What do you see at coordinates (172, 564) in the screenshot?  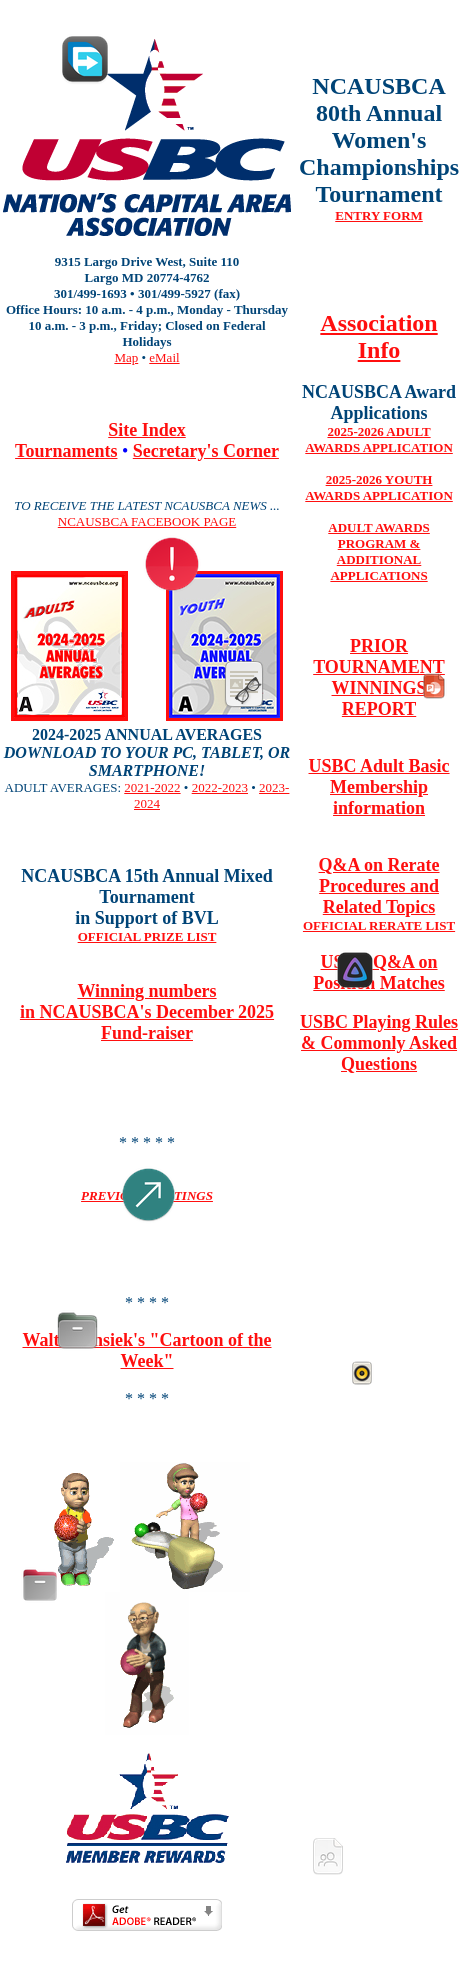 I see `indicates a warning or alert requiring attention` at bounding box center [172, 564].